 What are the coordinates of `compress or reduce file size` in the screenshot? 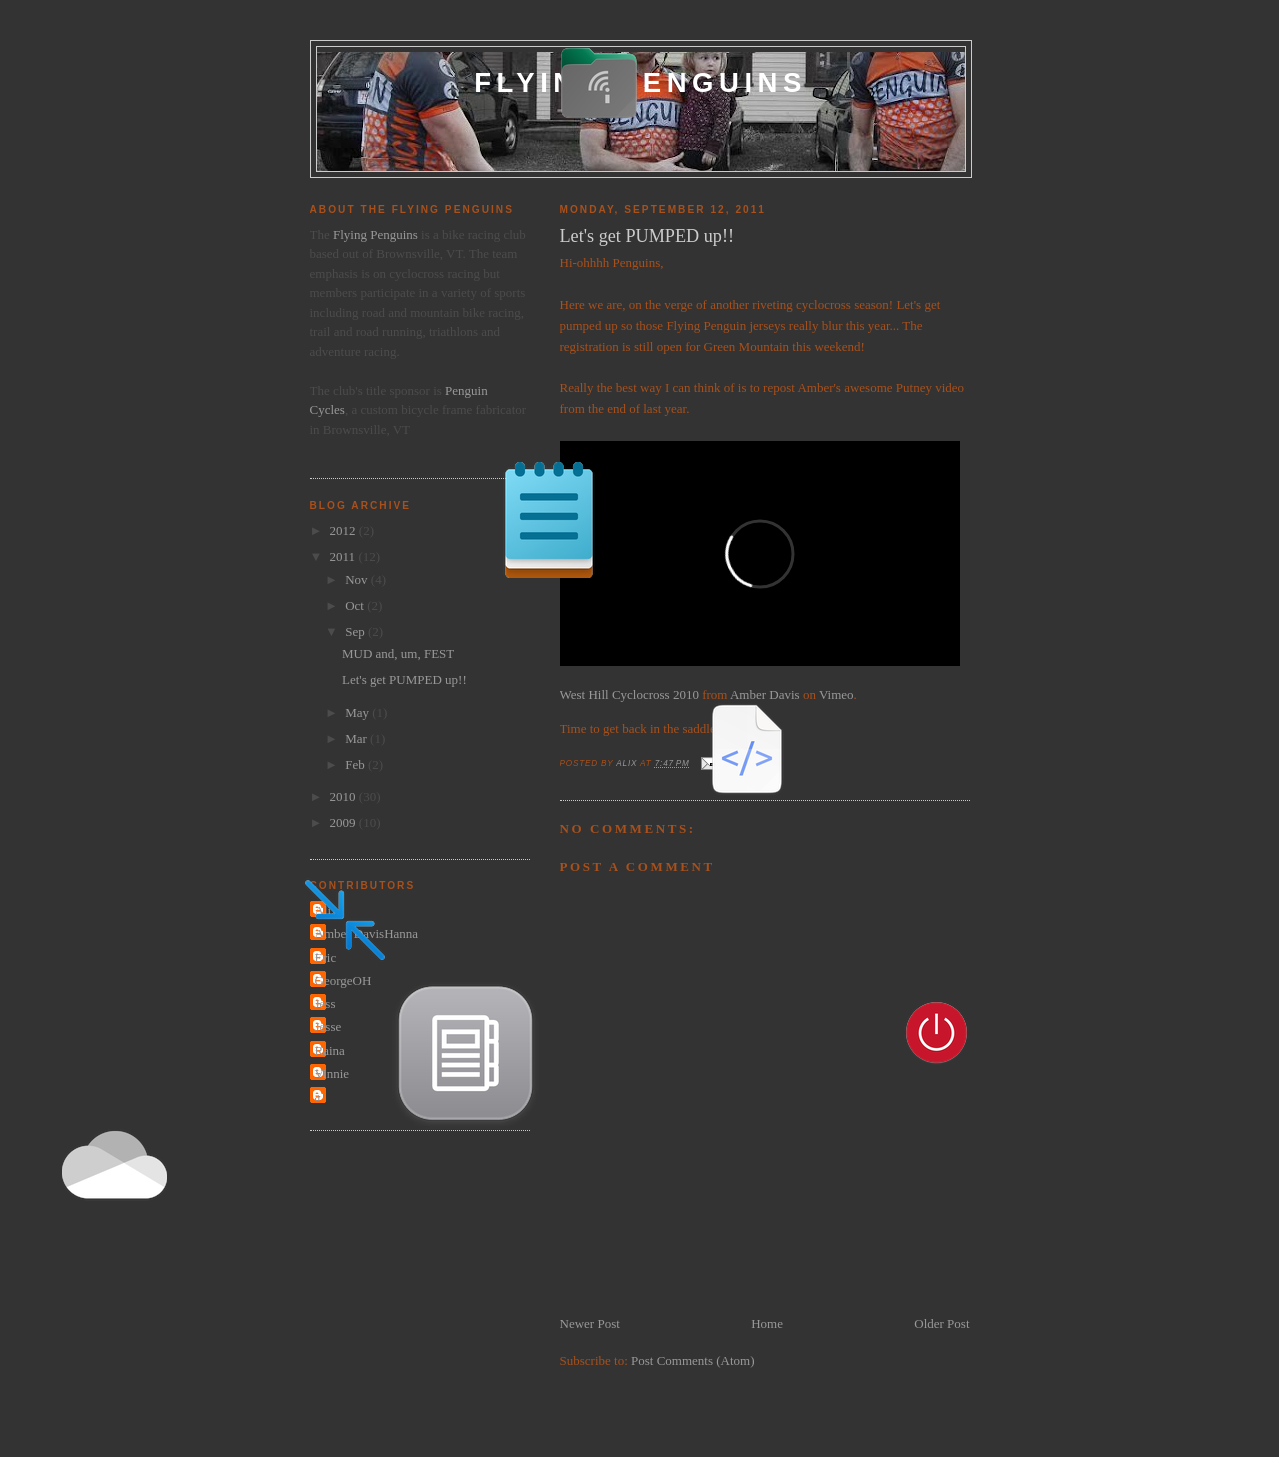 It's located at (345, 920).